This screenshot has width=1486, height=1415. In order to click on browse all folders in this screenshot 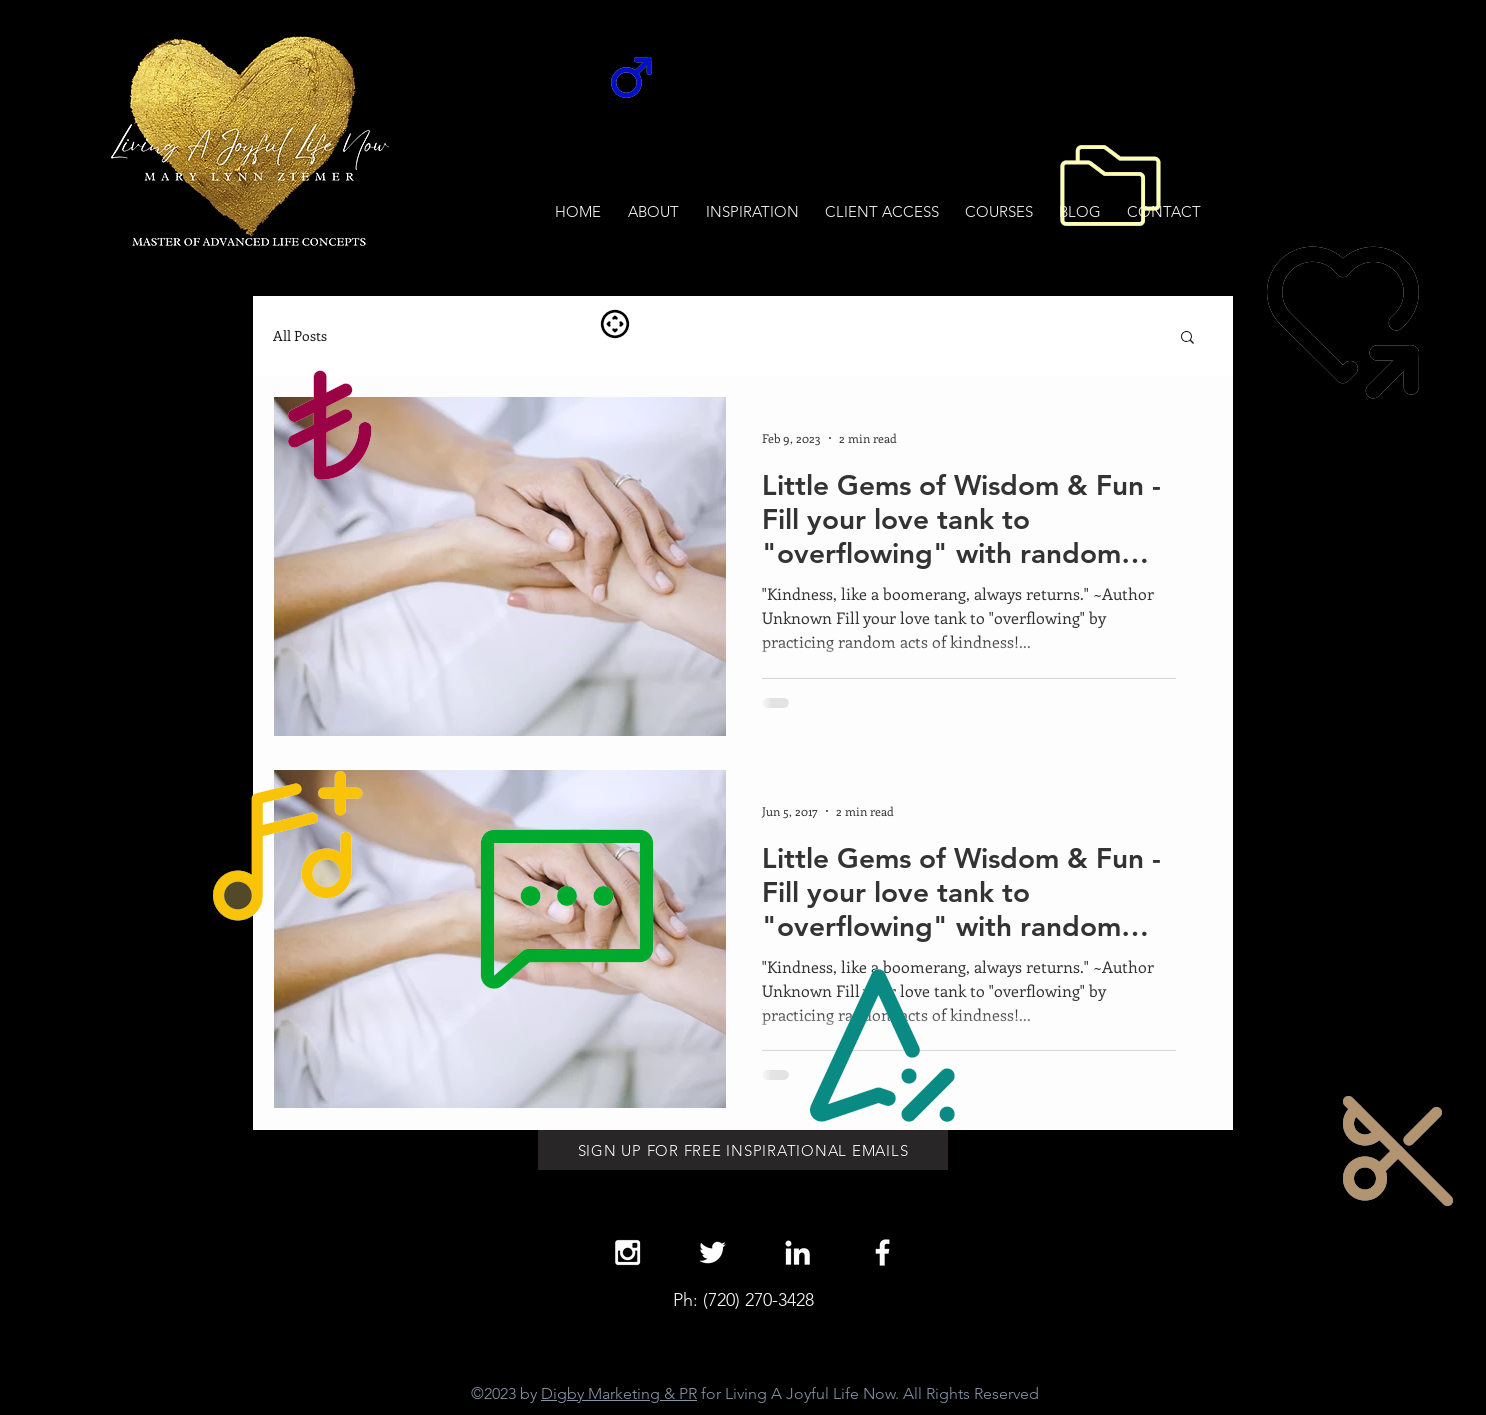, I will do `click(1108, 185)`.